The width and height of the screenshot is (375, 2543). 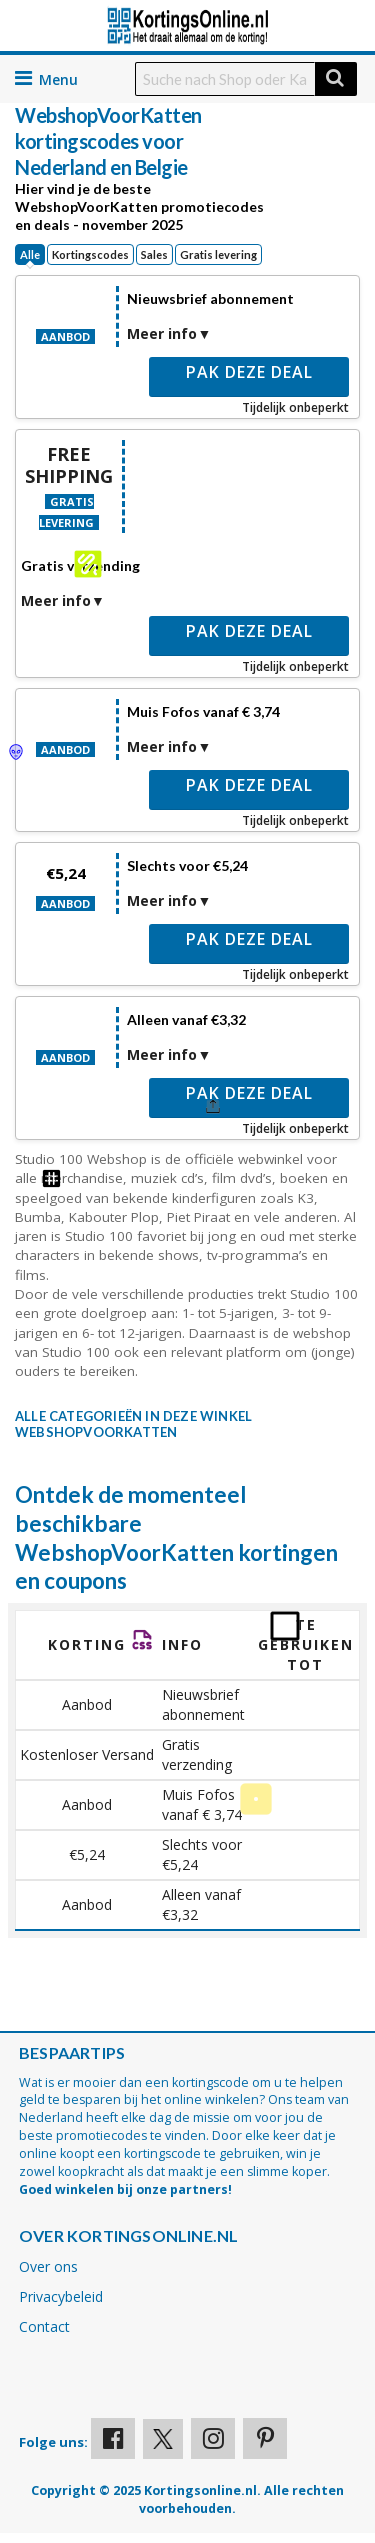 What do you see at coordinates (51, 1178) in the screenshot?
I see `add or browse hashtags` at bounding box center [51, 1178].